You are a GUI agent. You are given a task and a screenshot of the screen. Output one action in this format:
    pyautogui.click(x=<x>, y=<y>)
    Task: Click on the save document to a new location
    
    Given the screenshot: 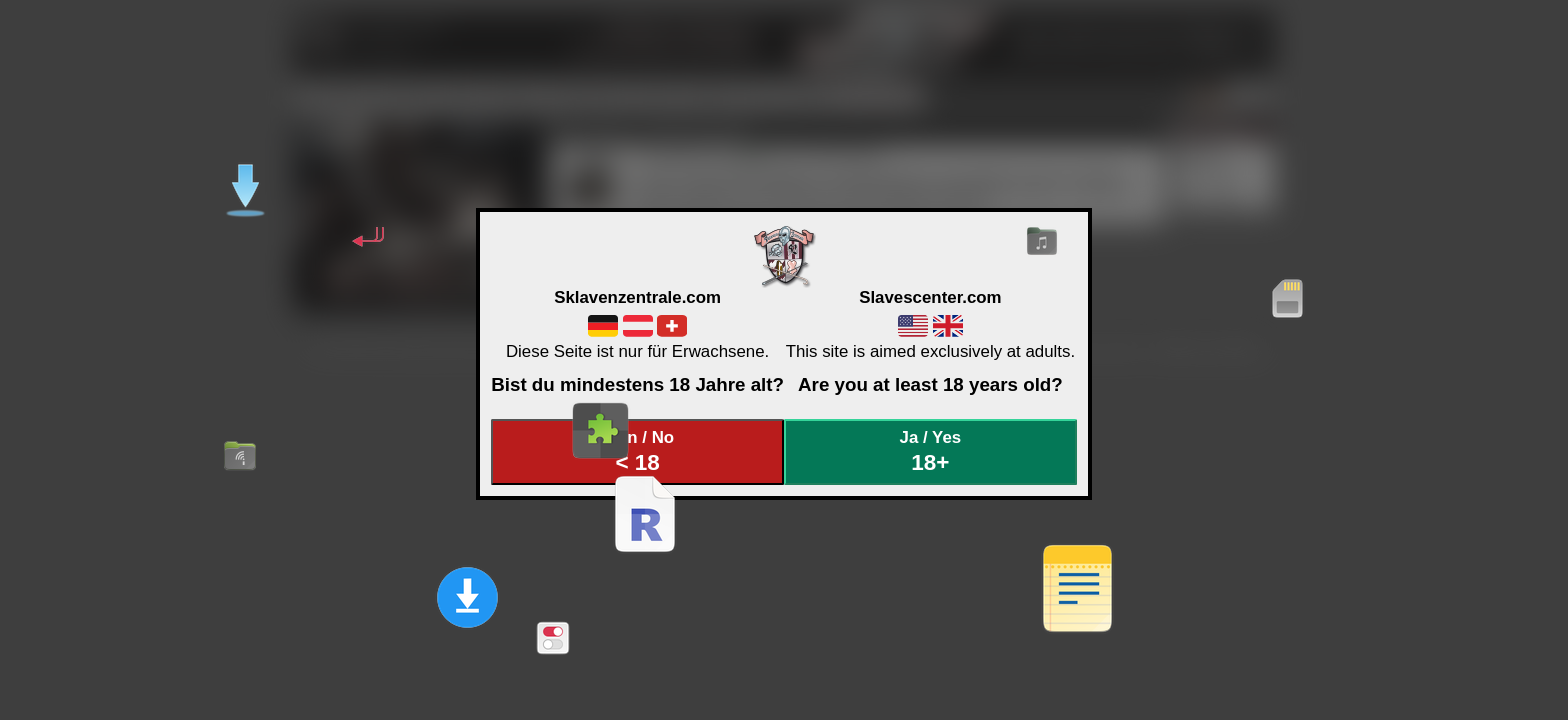 What is the action you would take?
    pyautogui.click(x=245, y=187)
    